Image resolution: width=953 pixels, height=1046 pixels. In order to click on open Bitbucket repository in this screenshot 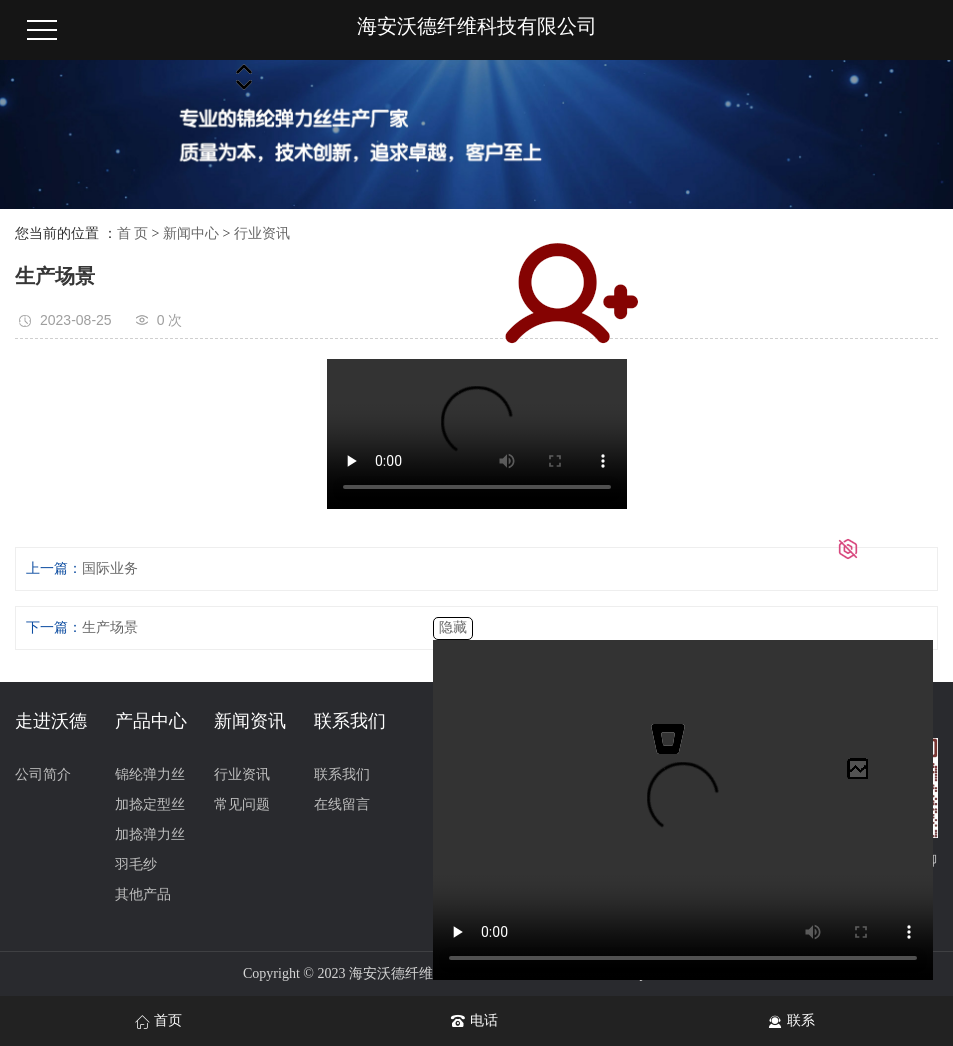, I will do `click(668, 739)`.